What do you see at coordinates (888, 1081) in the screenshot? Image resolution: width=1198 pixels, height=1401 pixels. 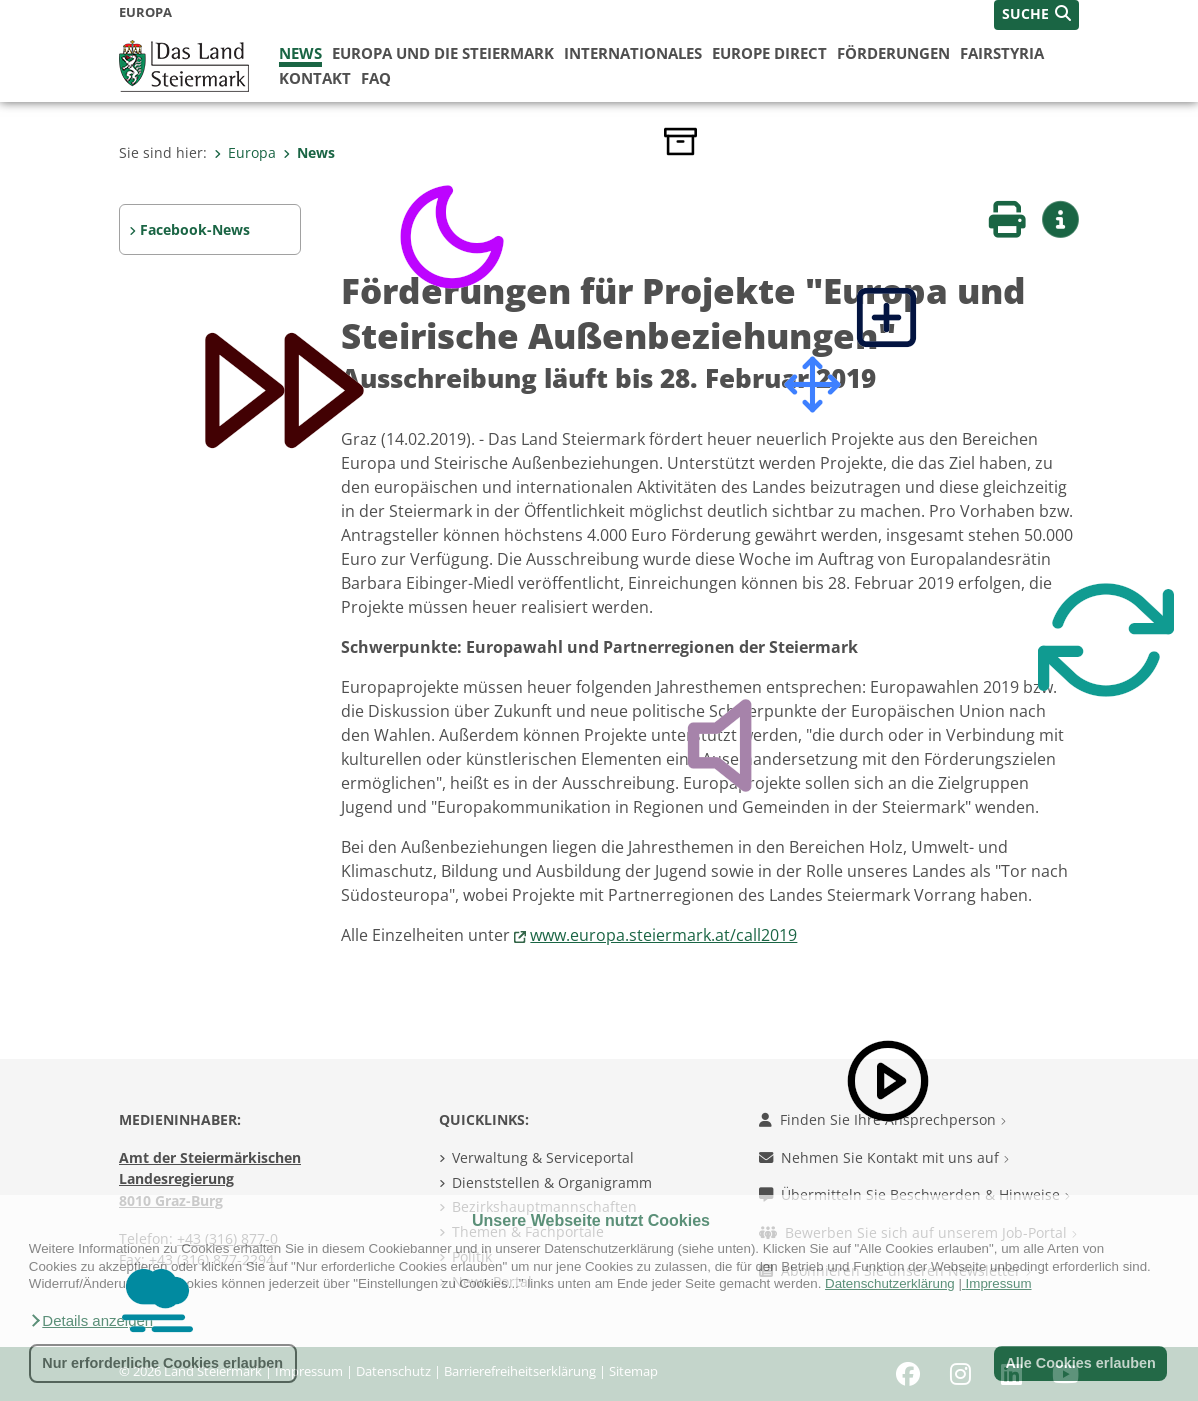 I see `play video or audio content` at bounding box center [888, 1081].